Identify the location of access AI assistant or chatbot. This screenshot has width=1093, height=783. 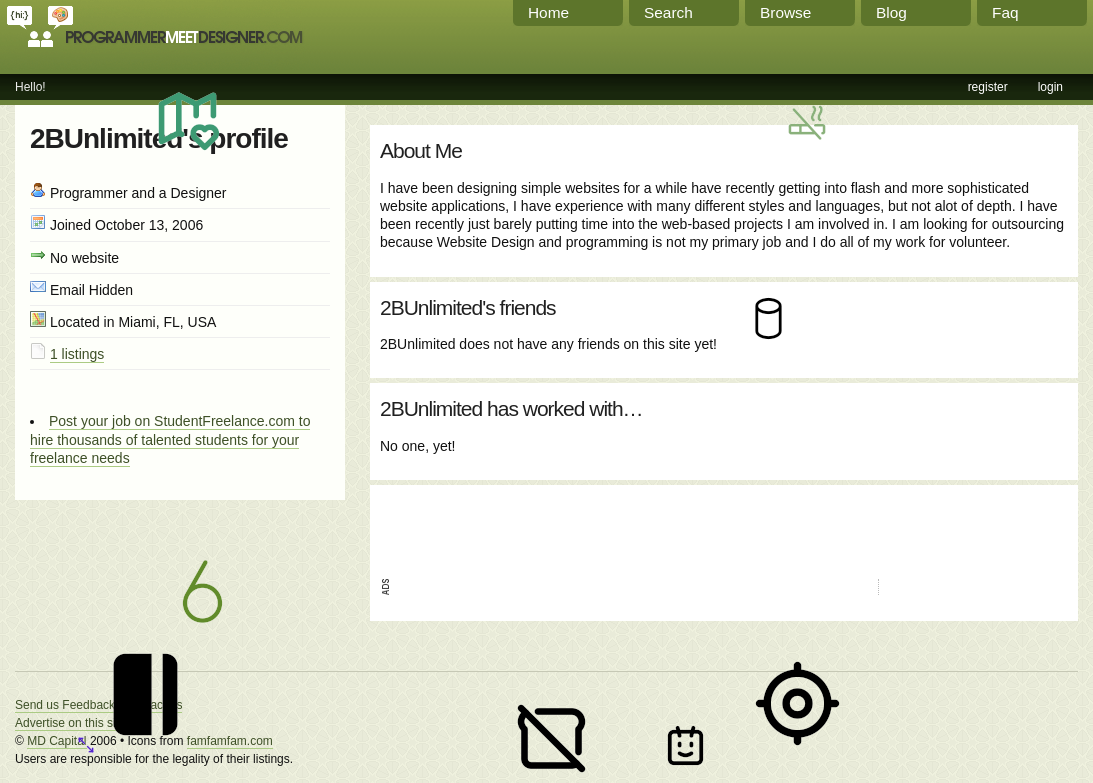
(685, 745).